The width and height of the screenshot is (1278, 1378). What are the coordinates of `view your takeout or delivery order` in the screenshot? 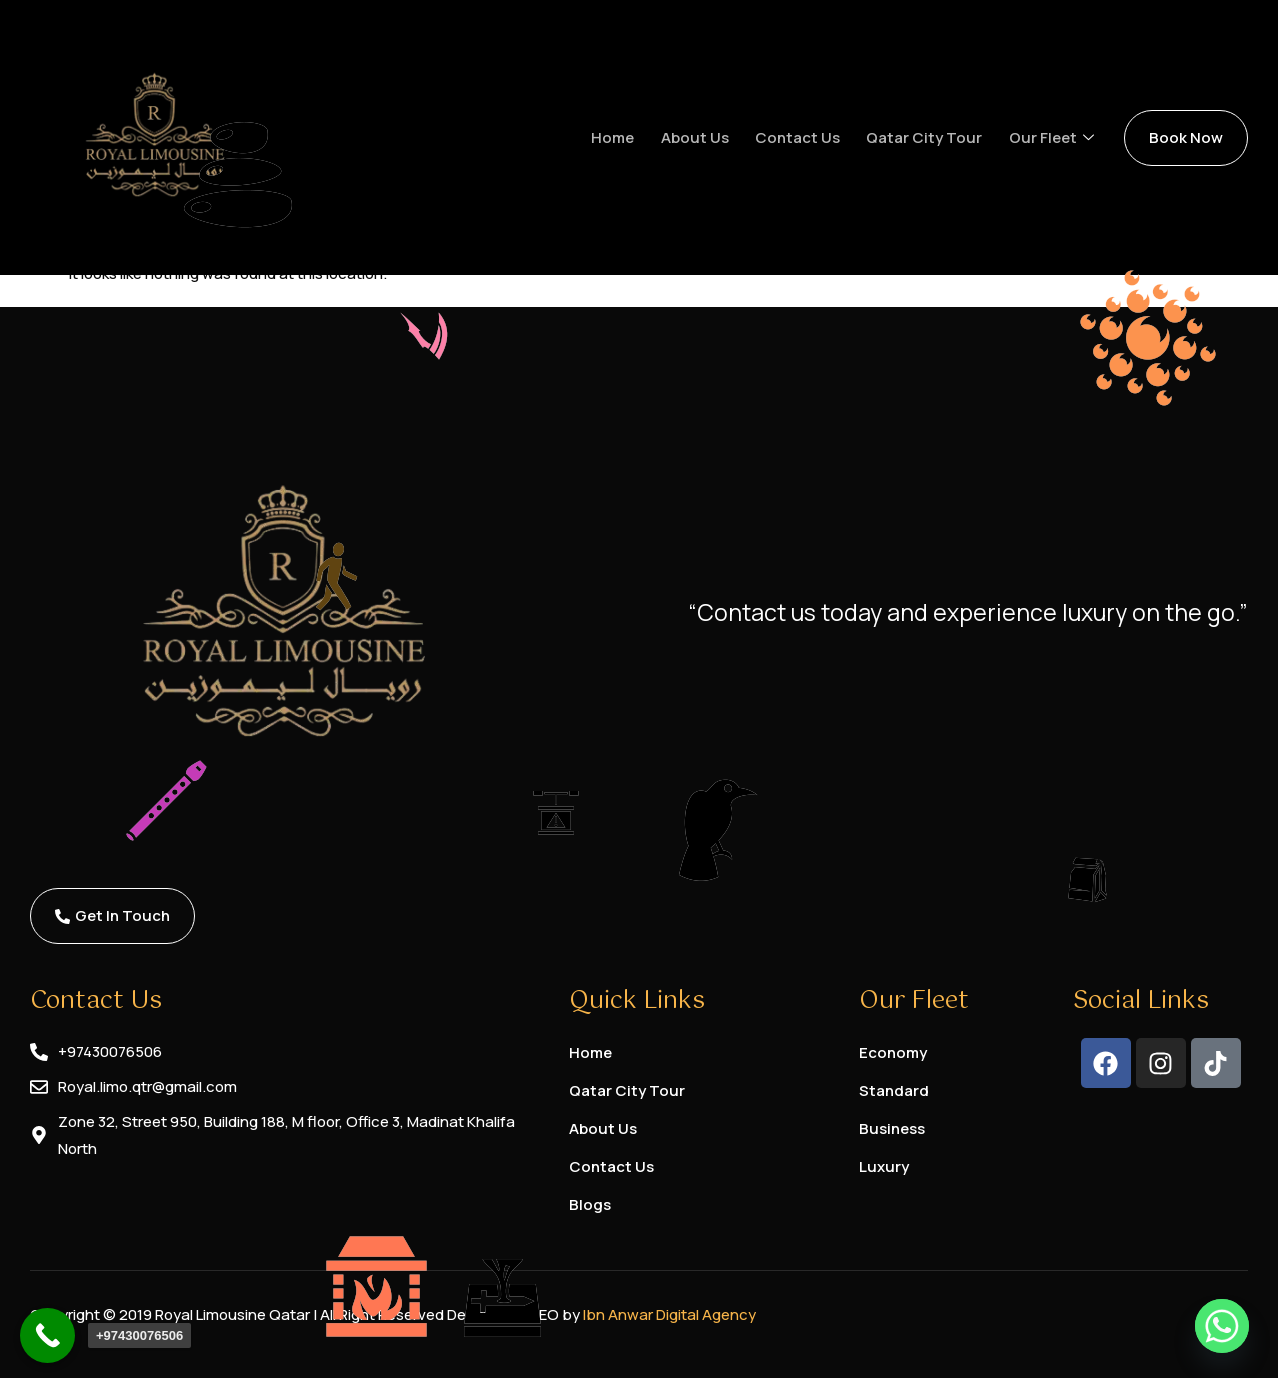 It's located at (1088, 875).